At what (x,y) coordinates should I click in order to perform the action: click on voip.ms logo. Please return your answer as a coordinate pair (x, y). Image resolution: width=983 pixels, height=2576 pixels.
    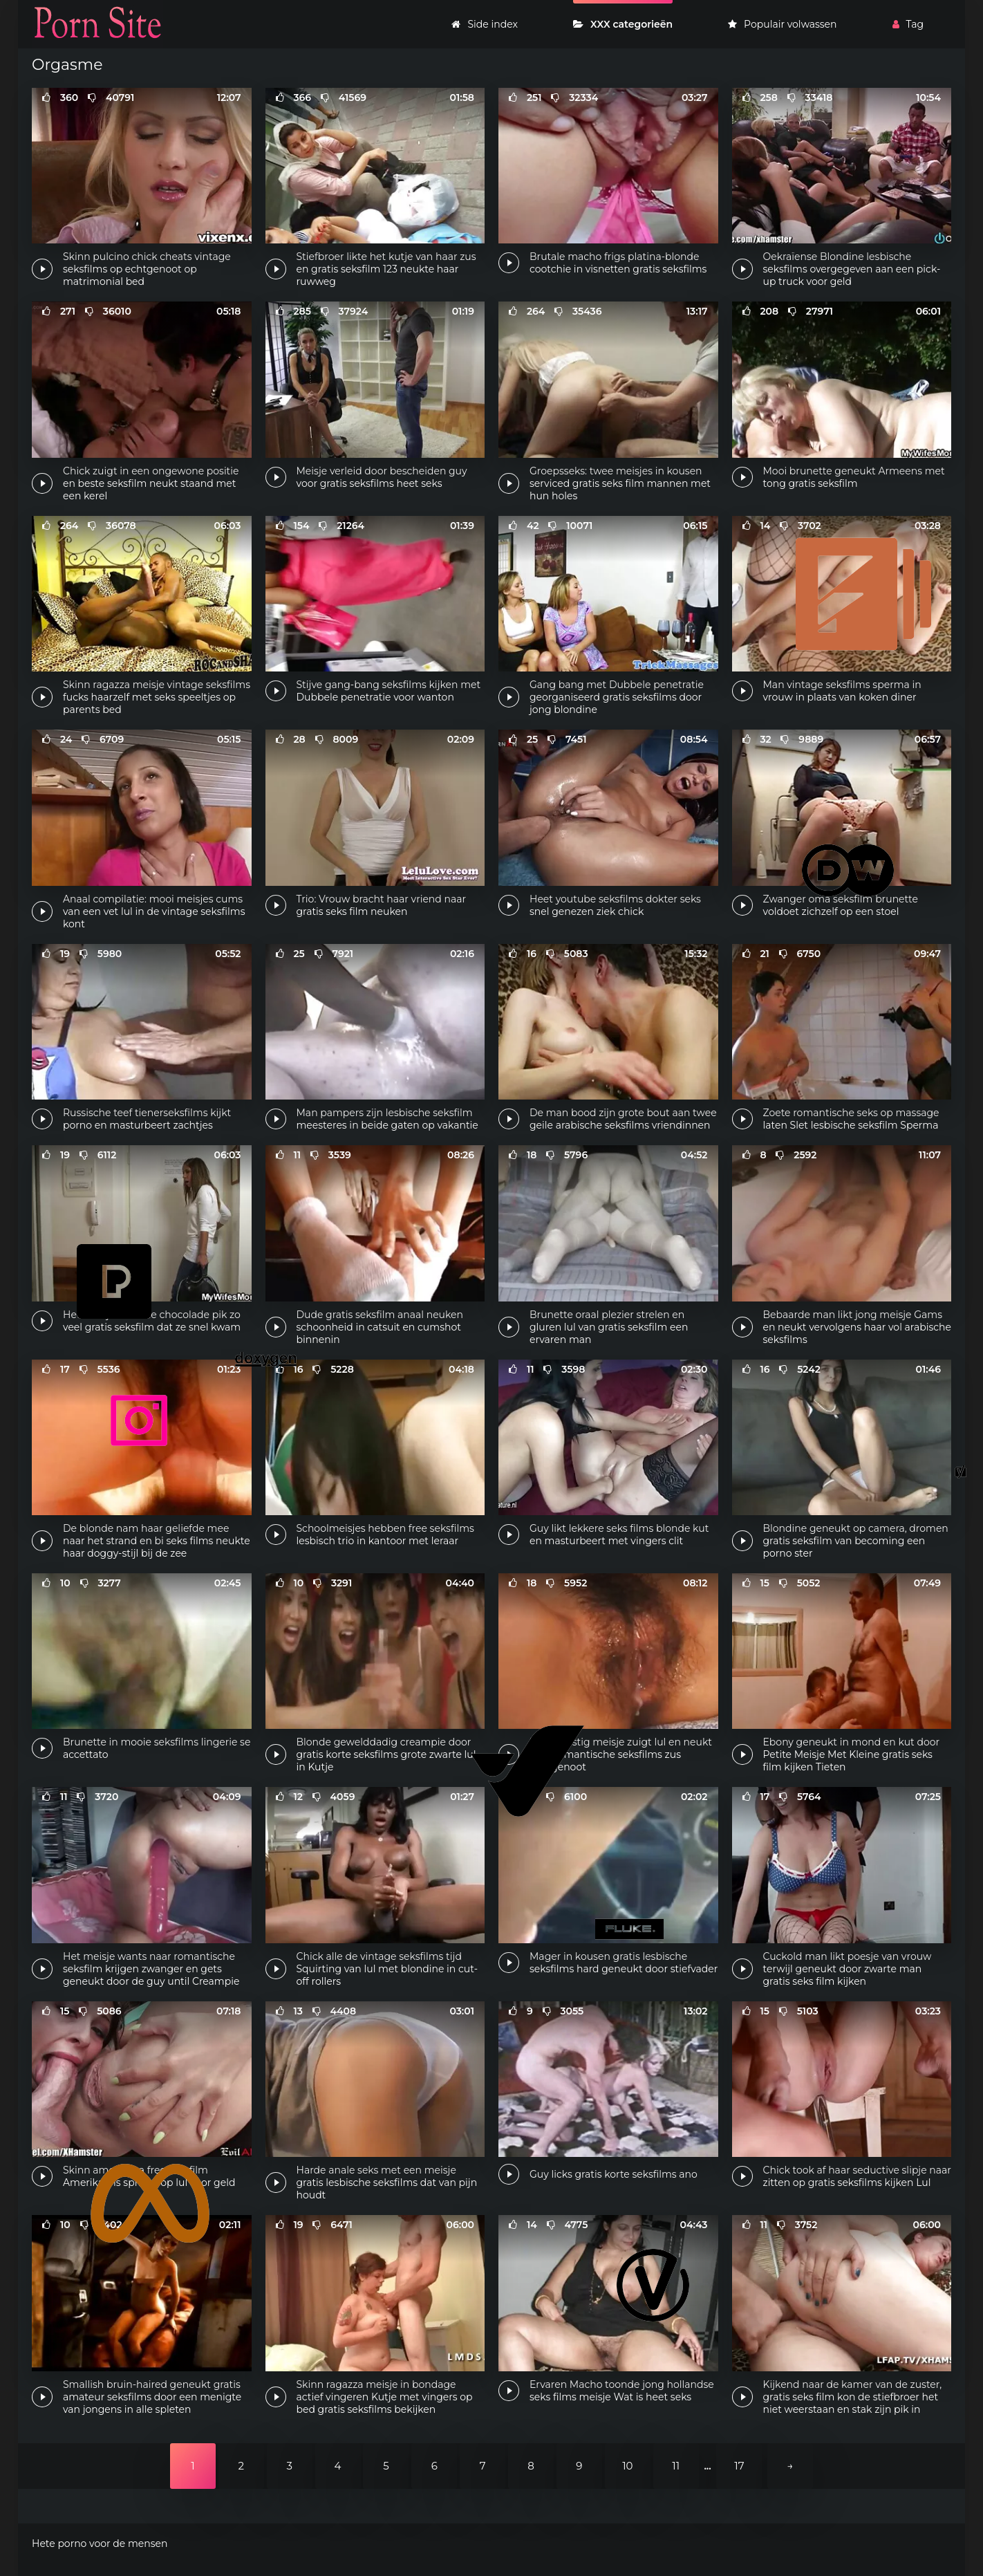
    Looking at the image, I should click on (527, 1771).